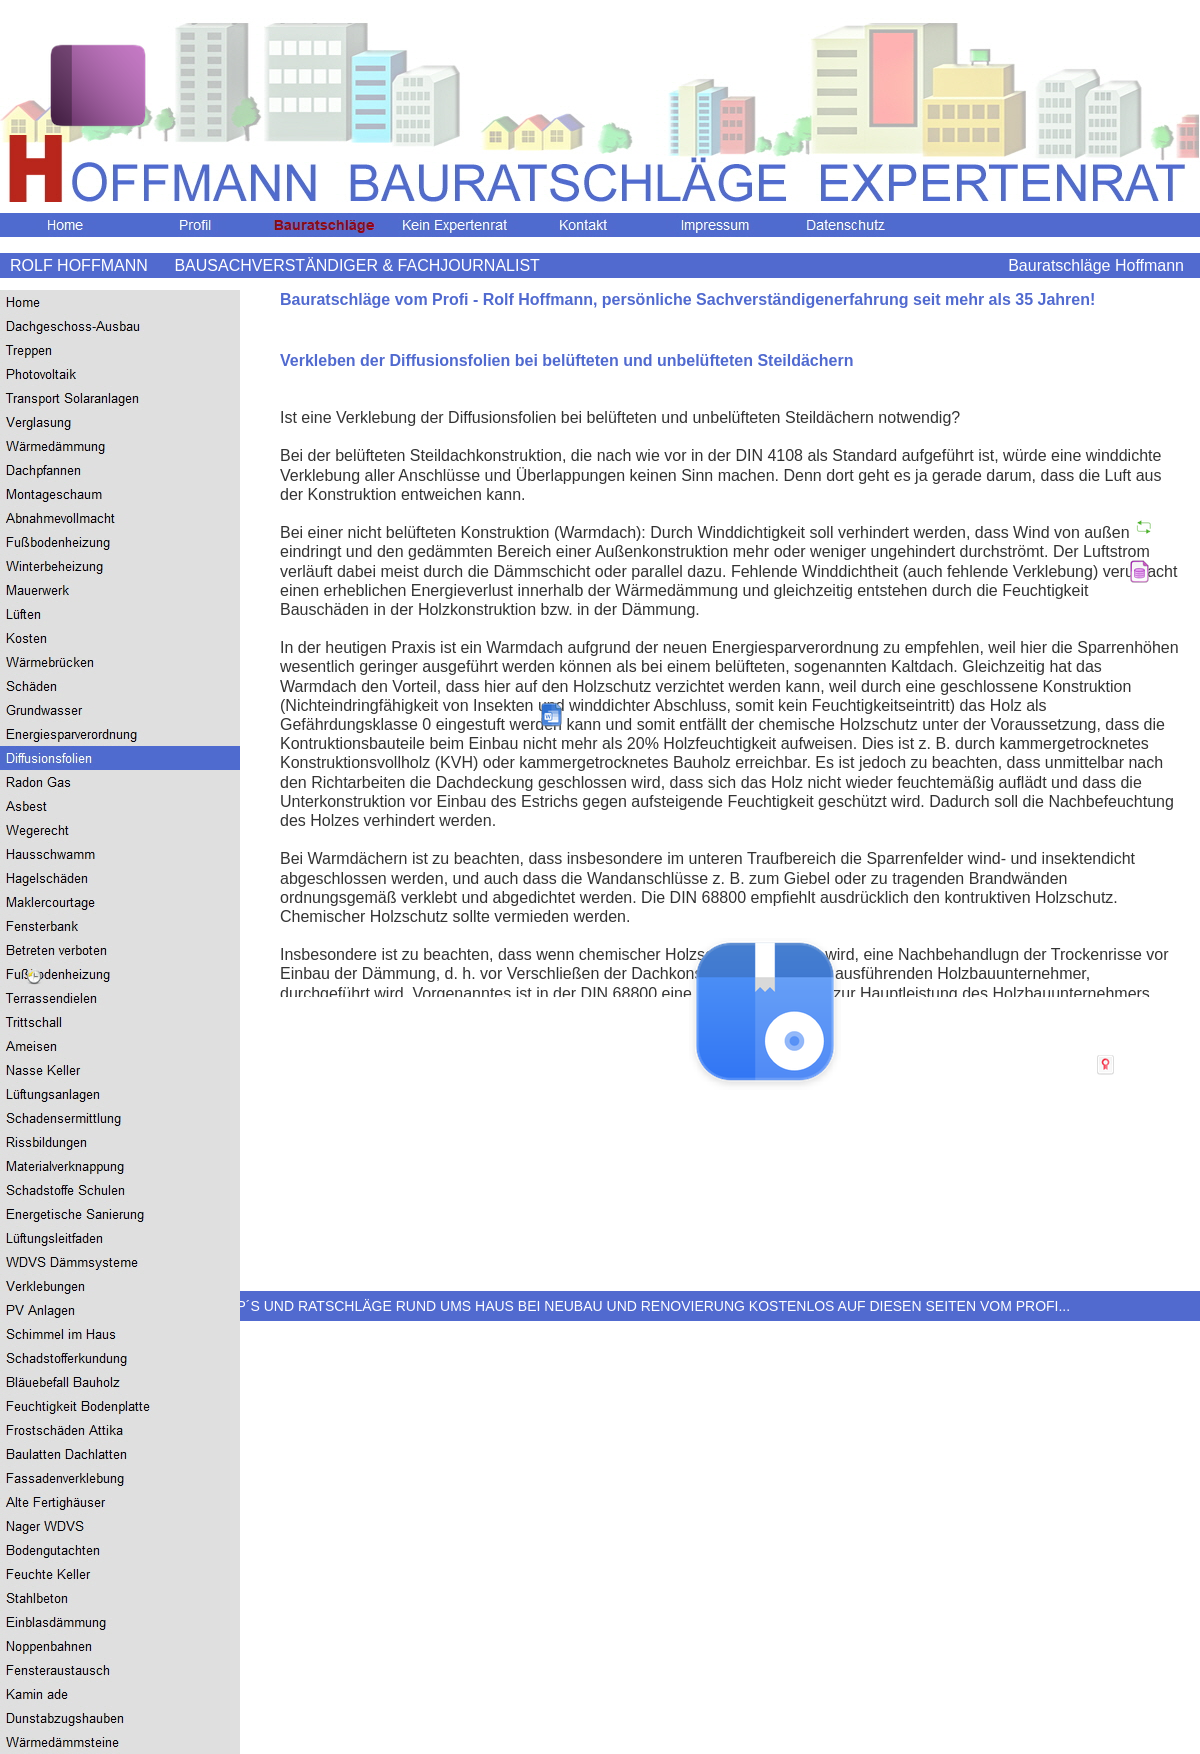 Image resolution: width=1200 pixels, height=1754 pixels. What do you see at coordinates (1139, 571) in the screenshot?
I see `open a database file` at bounding box center [1139, 571].